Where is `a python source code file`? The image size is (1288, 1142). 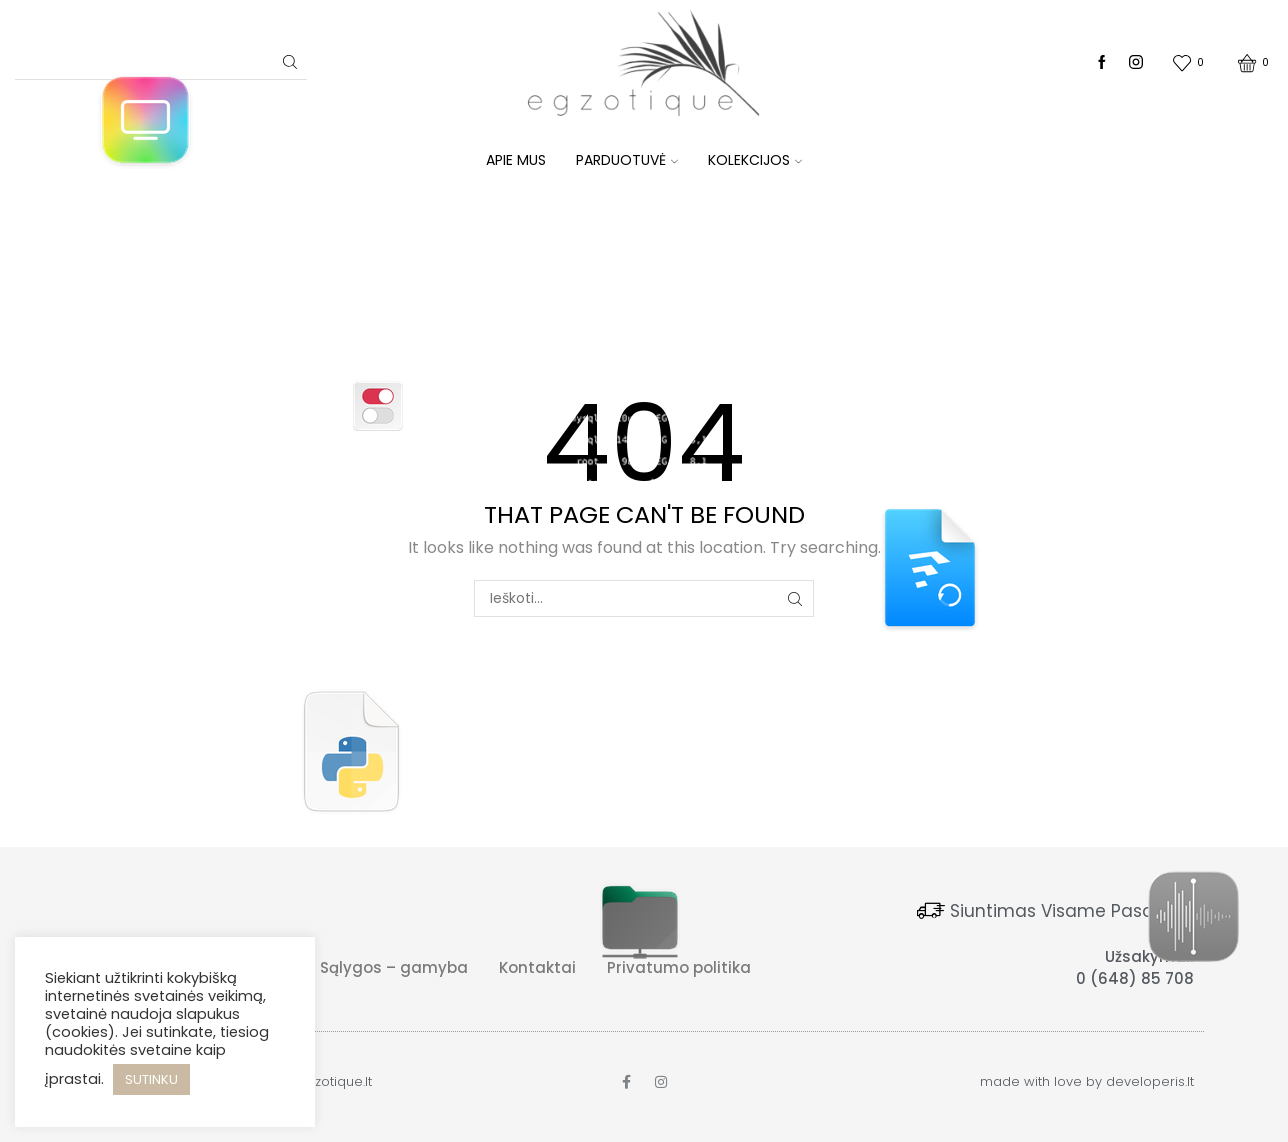
a python source code file is located at coordinates (351, 751).